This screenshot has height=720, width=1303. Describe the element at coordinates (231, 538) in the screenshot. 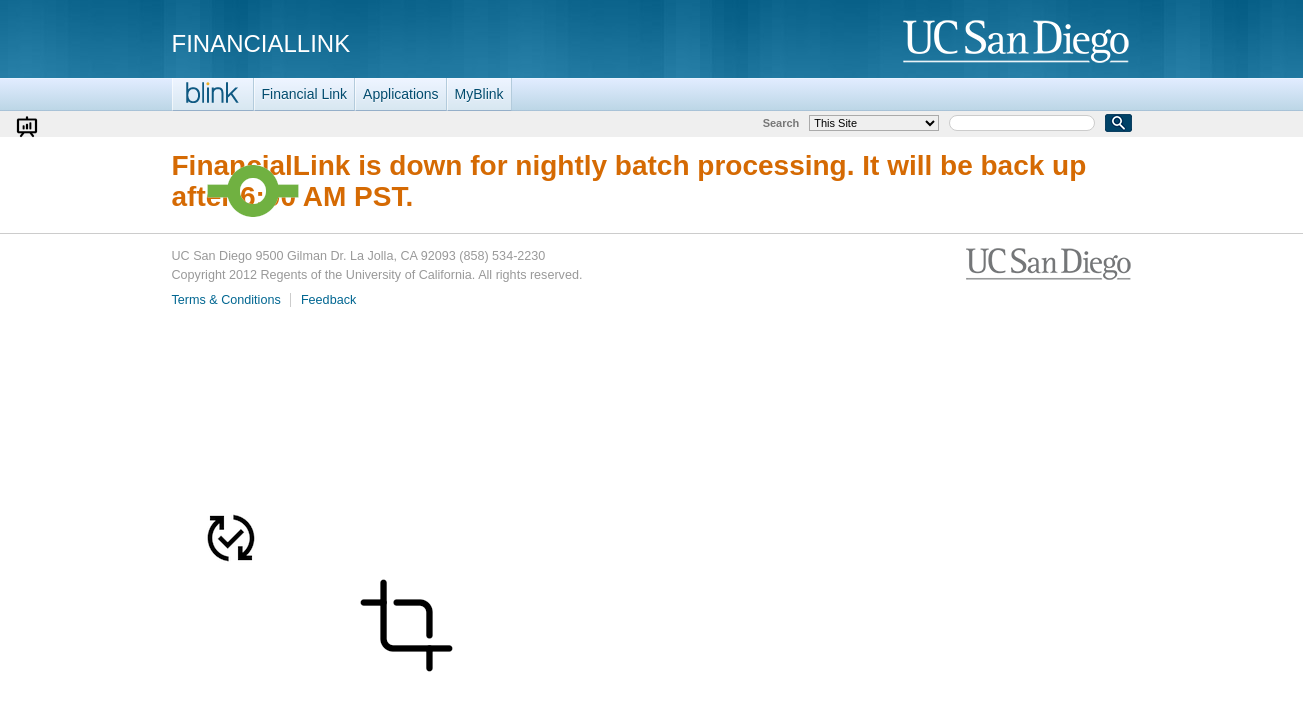

I see `indicates content has been published with recent changes` at that location.